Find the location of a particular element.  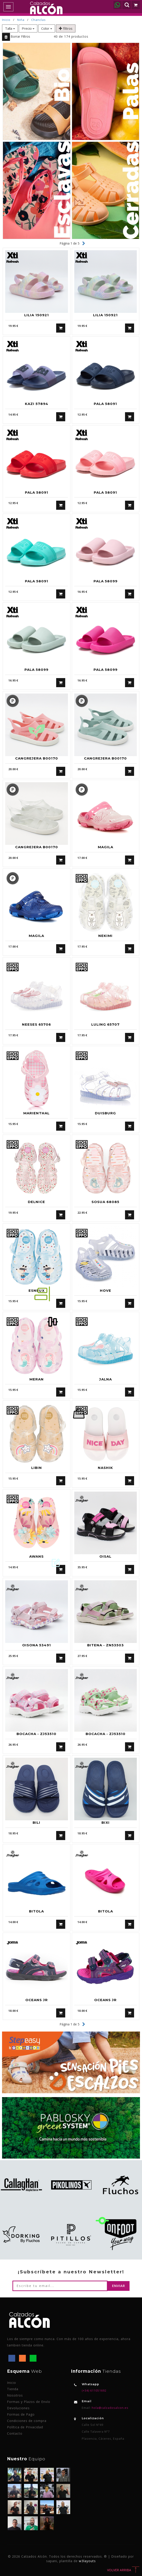

compose a new note is located at coordinates (56, 1563).